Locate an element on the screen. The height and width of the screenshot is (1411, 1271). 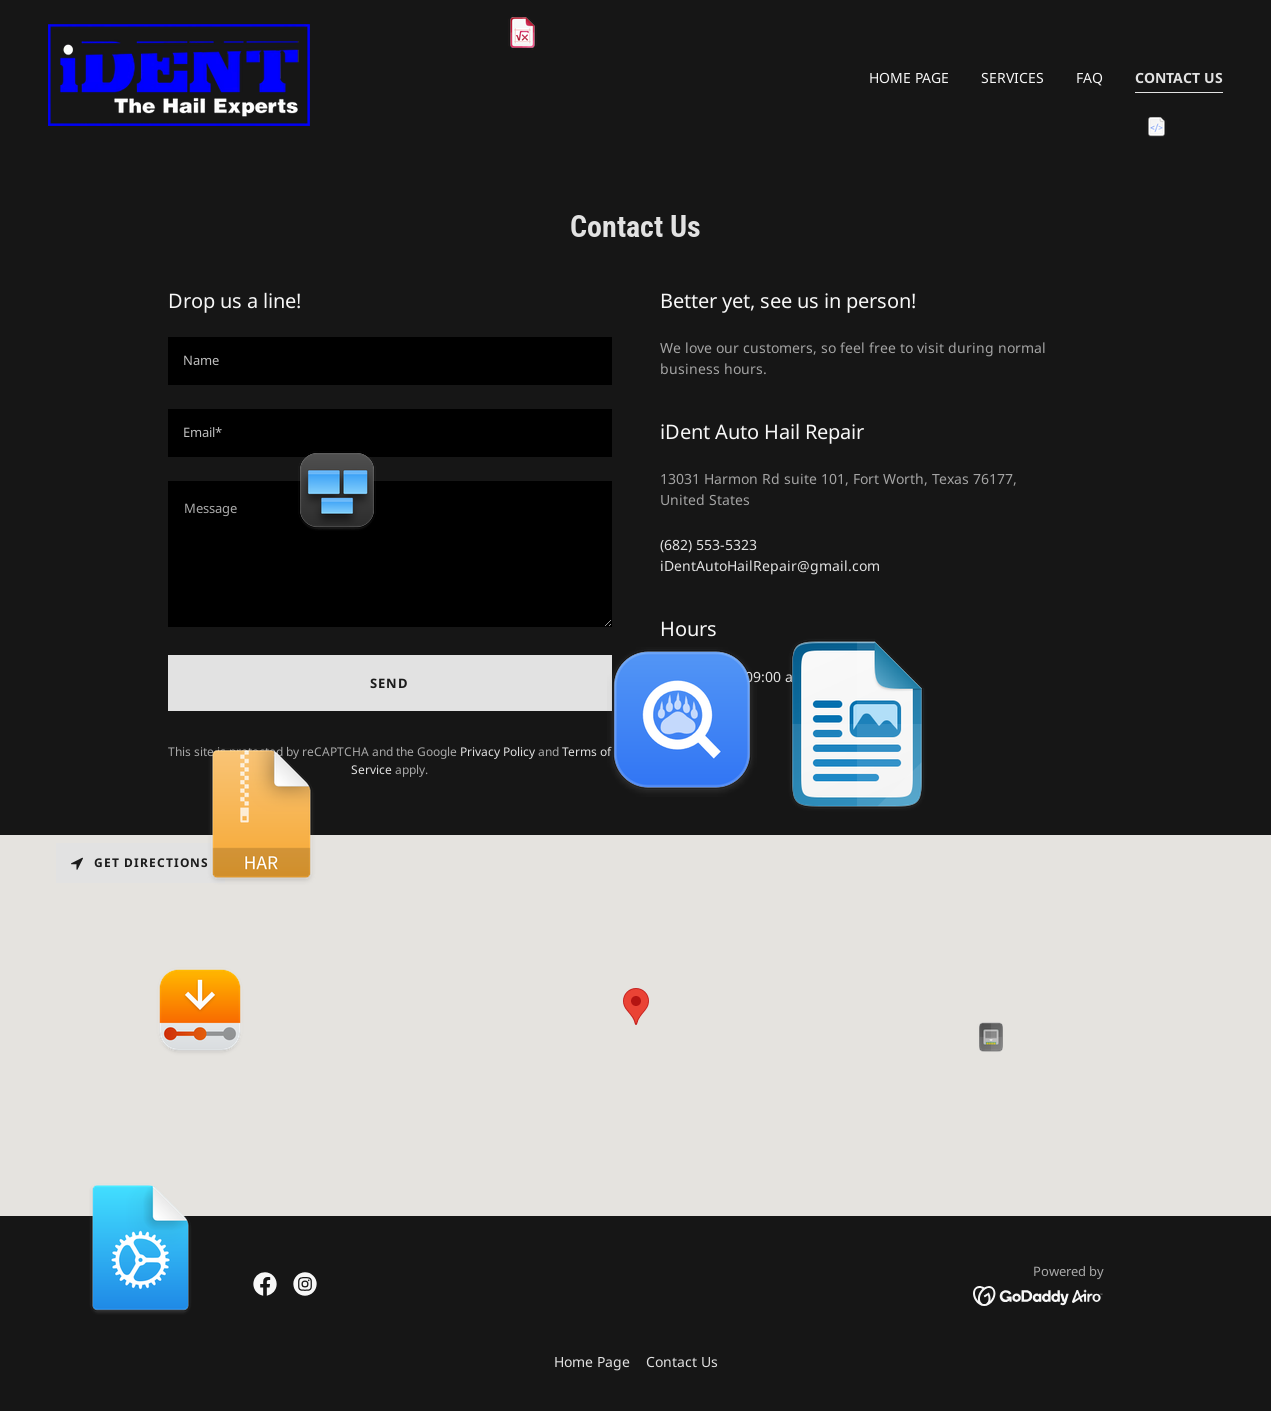
open ubiquity installer application is located at coordinates (200, 1010).